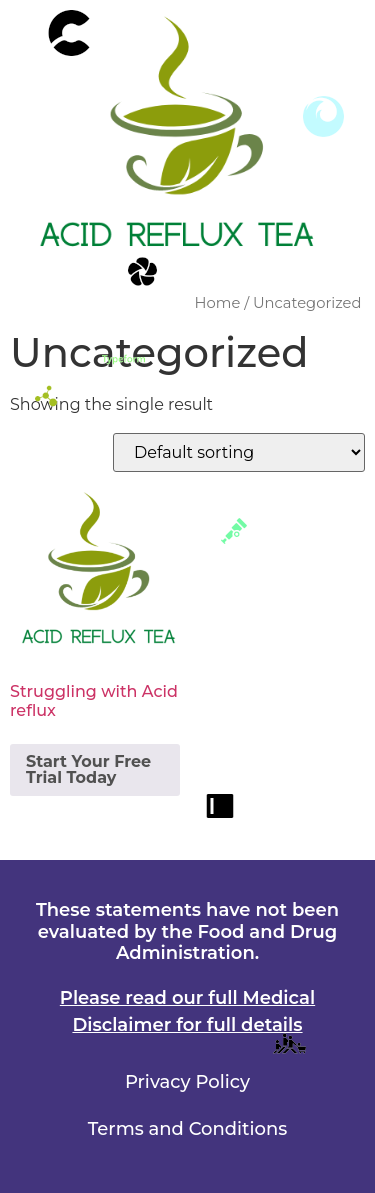  What do you see at coordinates (234, 531) in the screenshot?
I see `opentelemetry logo` at bounding box center [234, 531].